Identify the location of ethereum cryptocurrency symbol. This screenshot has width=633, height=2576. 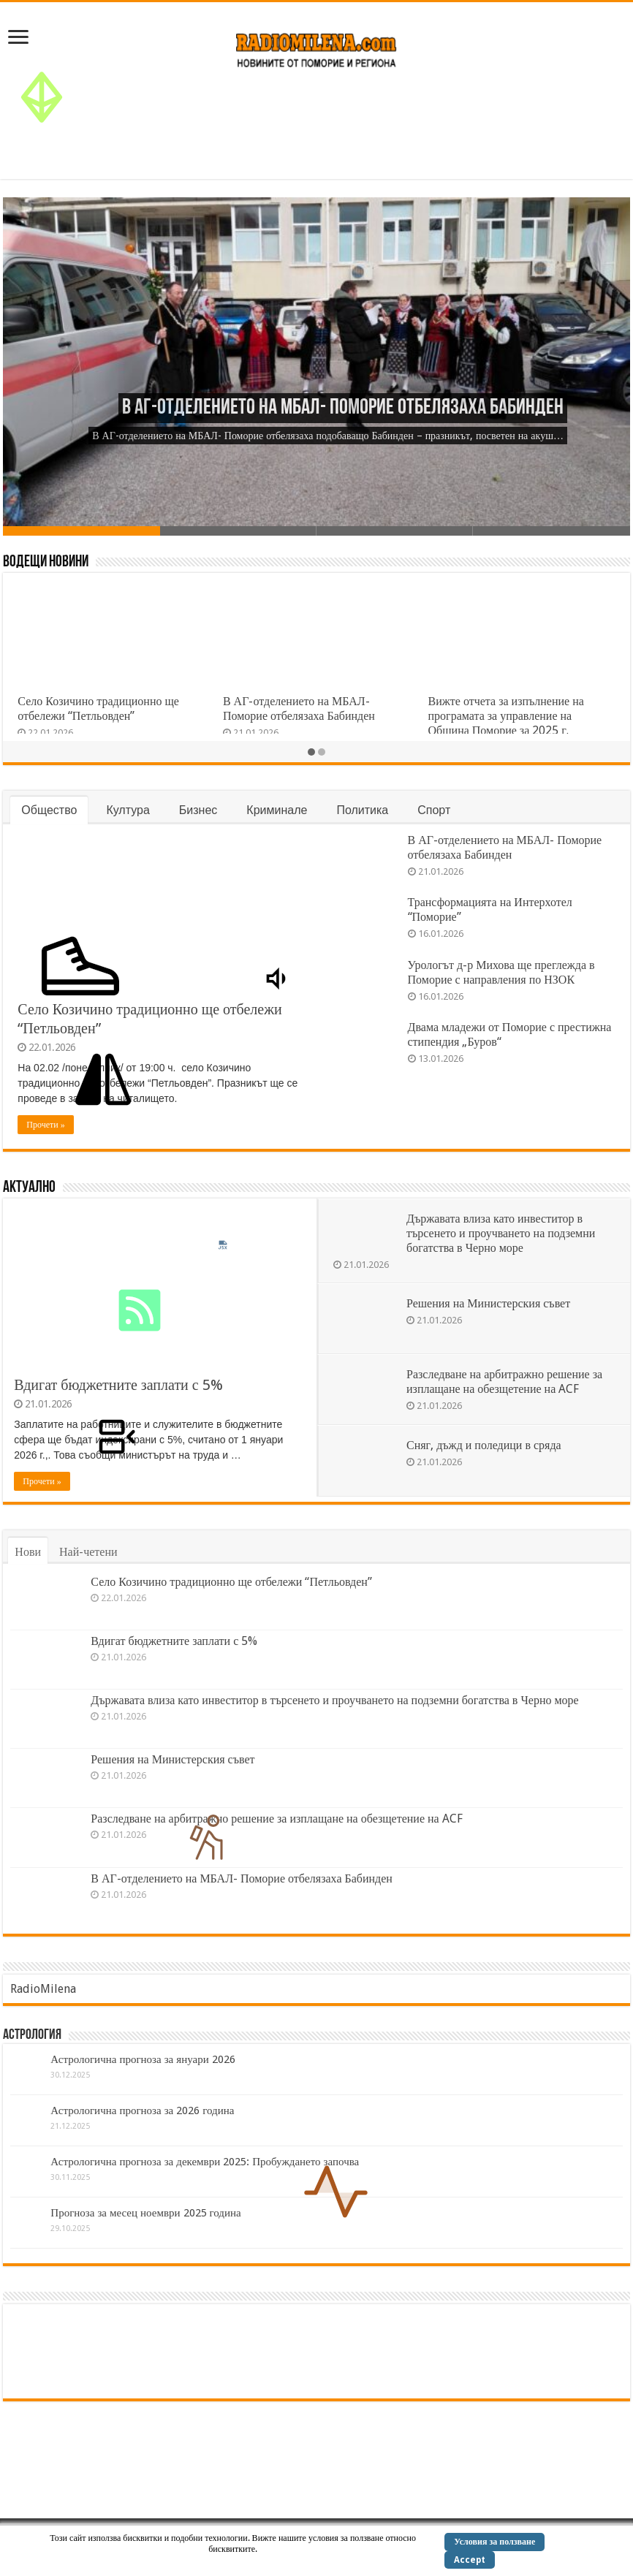
(42, 97).